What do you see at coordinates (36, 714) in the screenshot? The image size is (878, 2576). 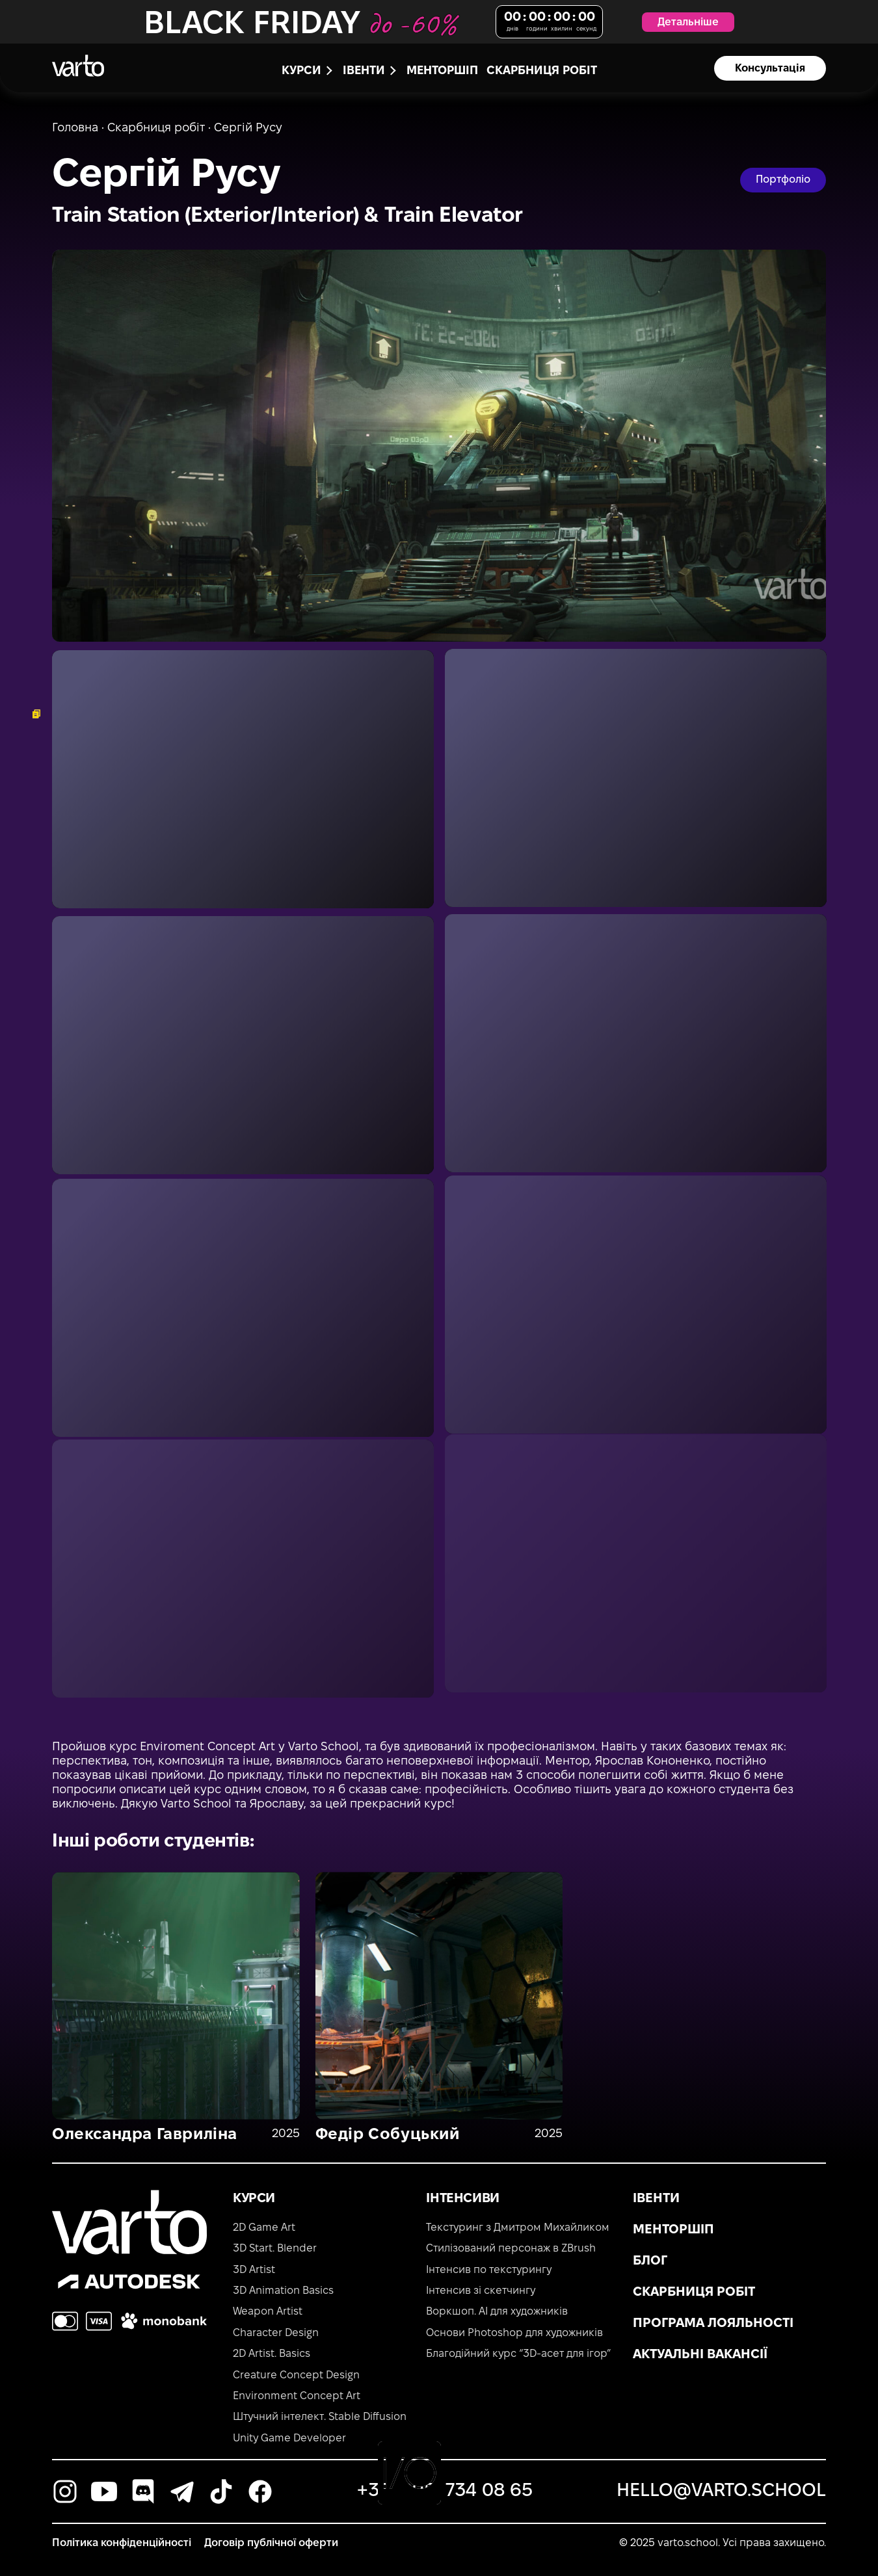 I see `copy file to clipboard` at bounding box center [36, 714].